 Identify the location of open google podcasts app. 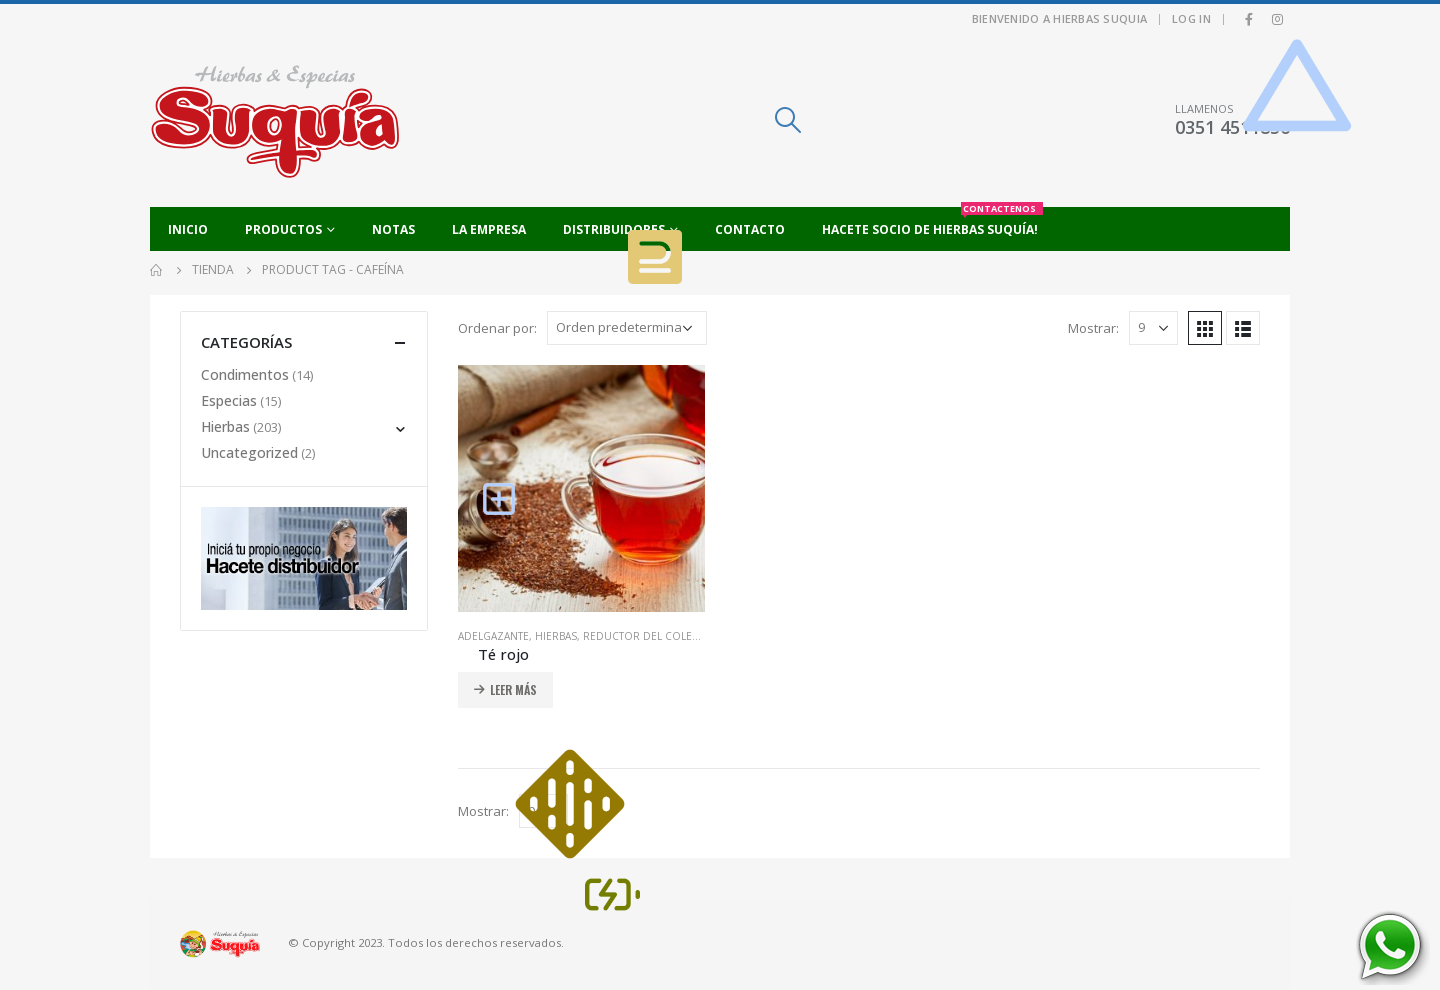
(570, 804).